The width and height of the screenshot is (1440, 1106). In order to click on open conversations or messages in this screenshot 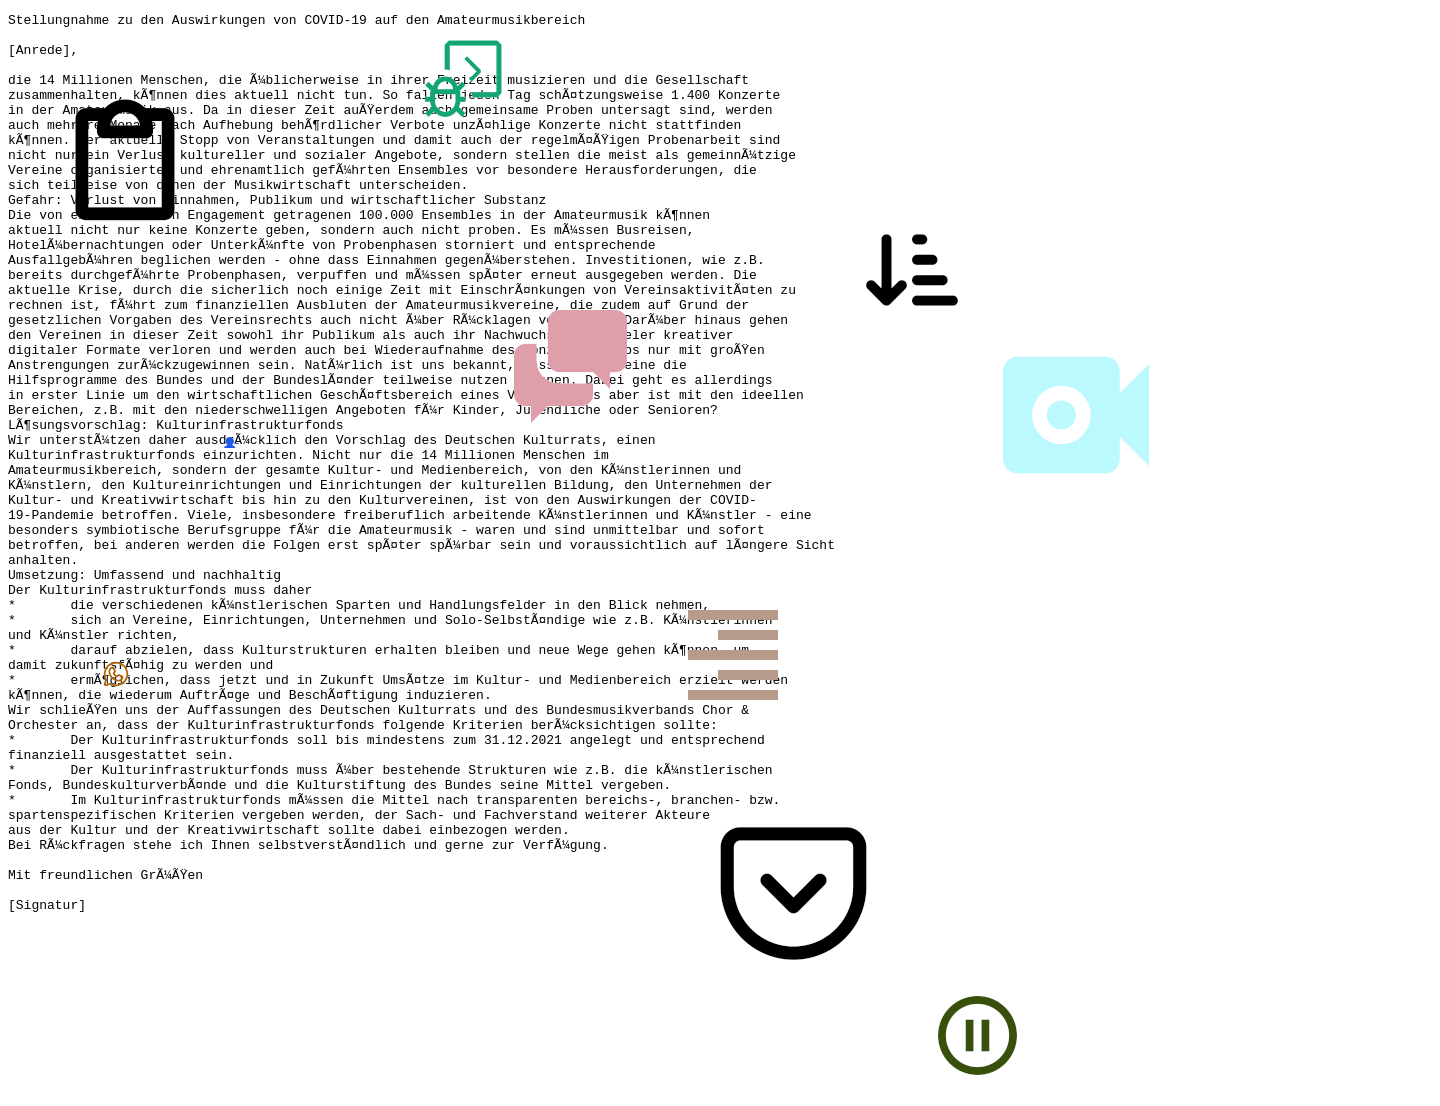, I will do `click(570, 366)`.